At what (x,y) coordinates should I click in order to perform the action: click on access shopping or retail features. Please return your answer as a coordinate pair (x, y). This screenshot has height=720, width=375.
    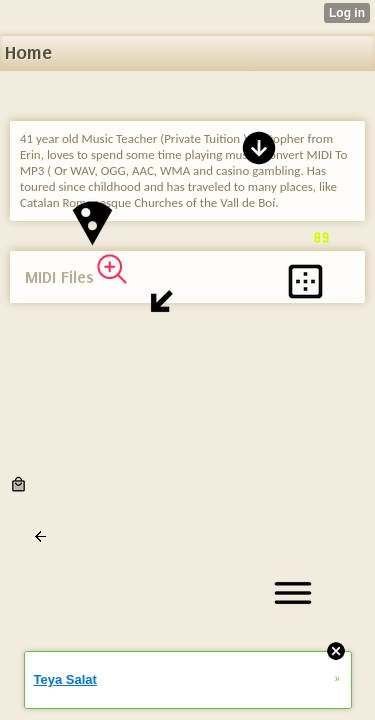
    Looking at the image, I should click on (18, 484).